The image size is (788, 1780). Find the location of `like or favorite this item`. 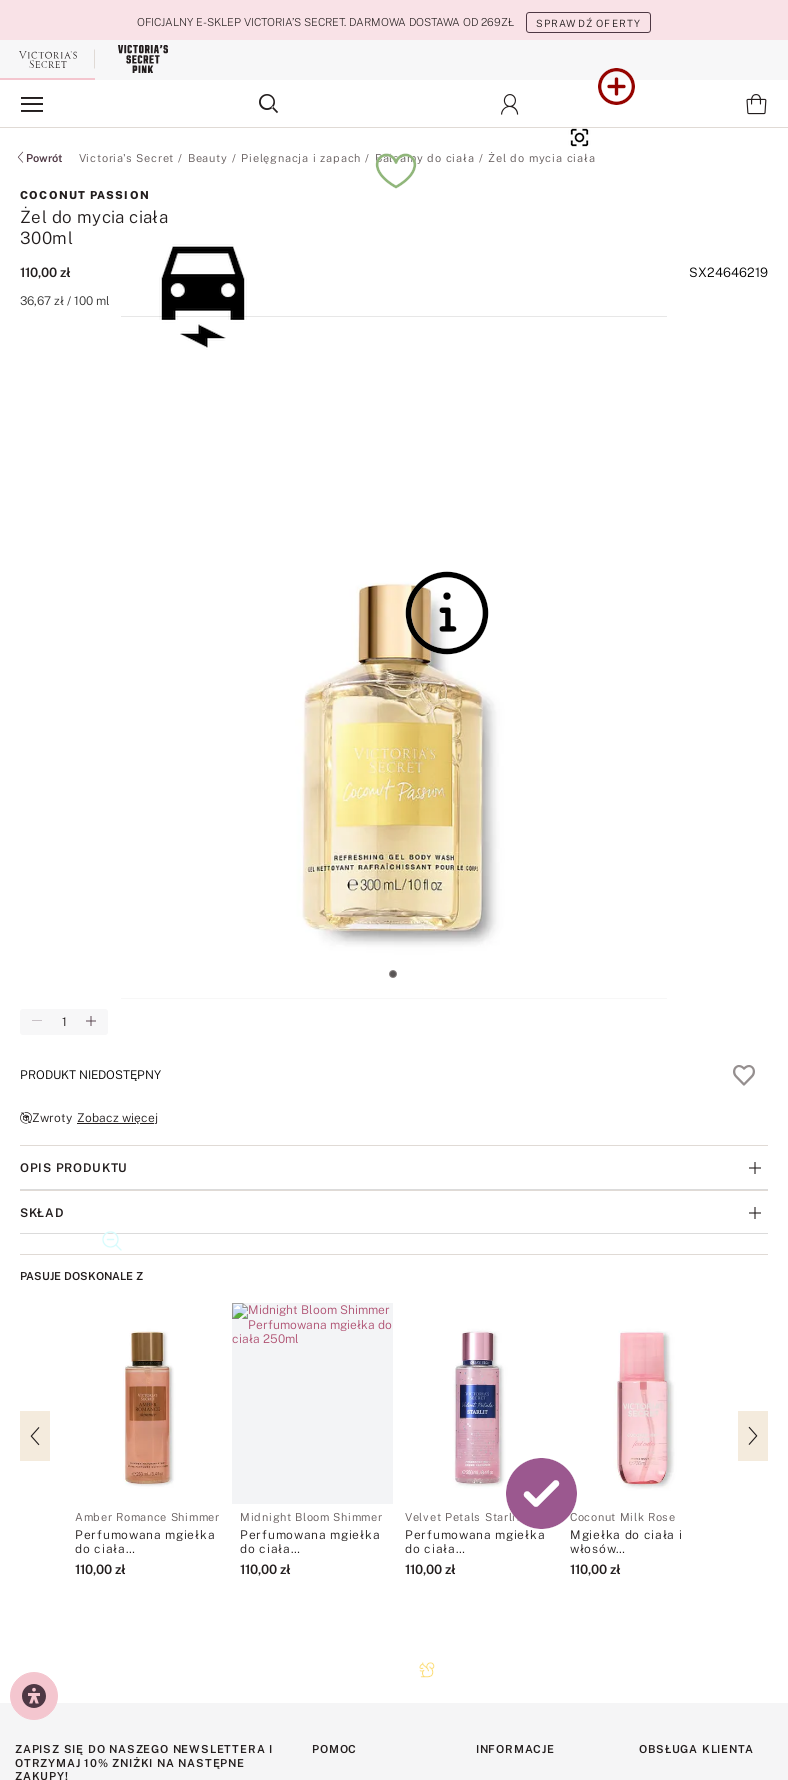

like or favorite this item is located at coordinates (396, 171).